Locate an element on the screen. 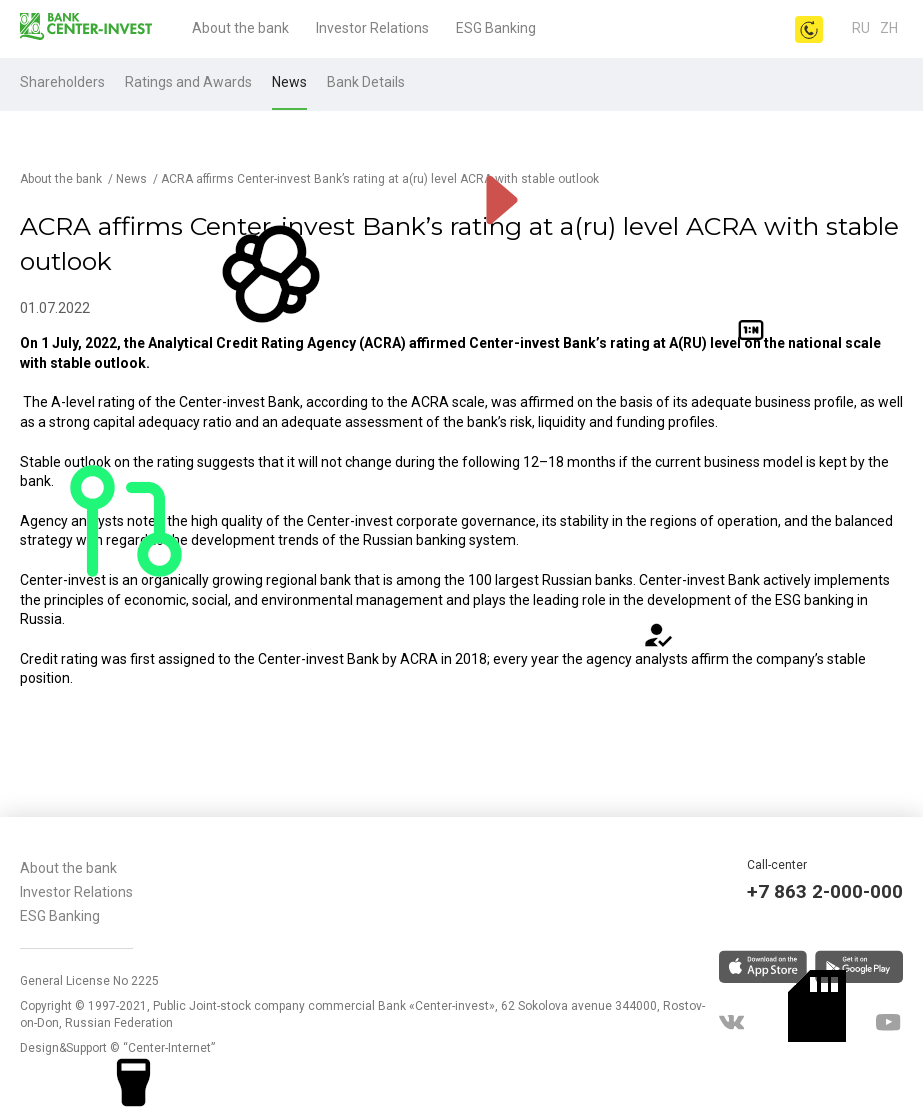  create a new pull request is located at coordinates (126, 521).